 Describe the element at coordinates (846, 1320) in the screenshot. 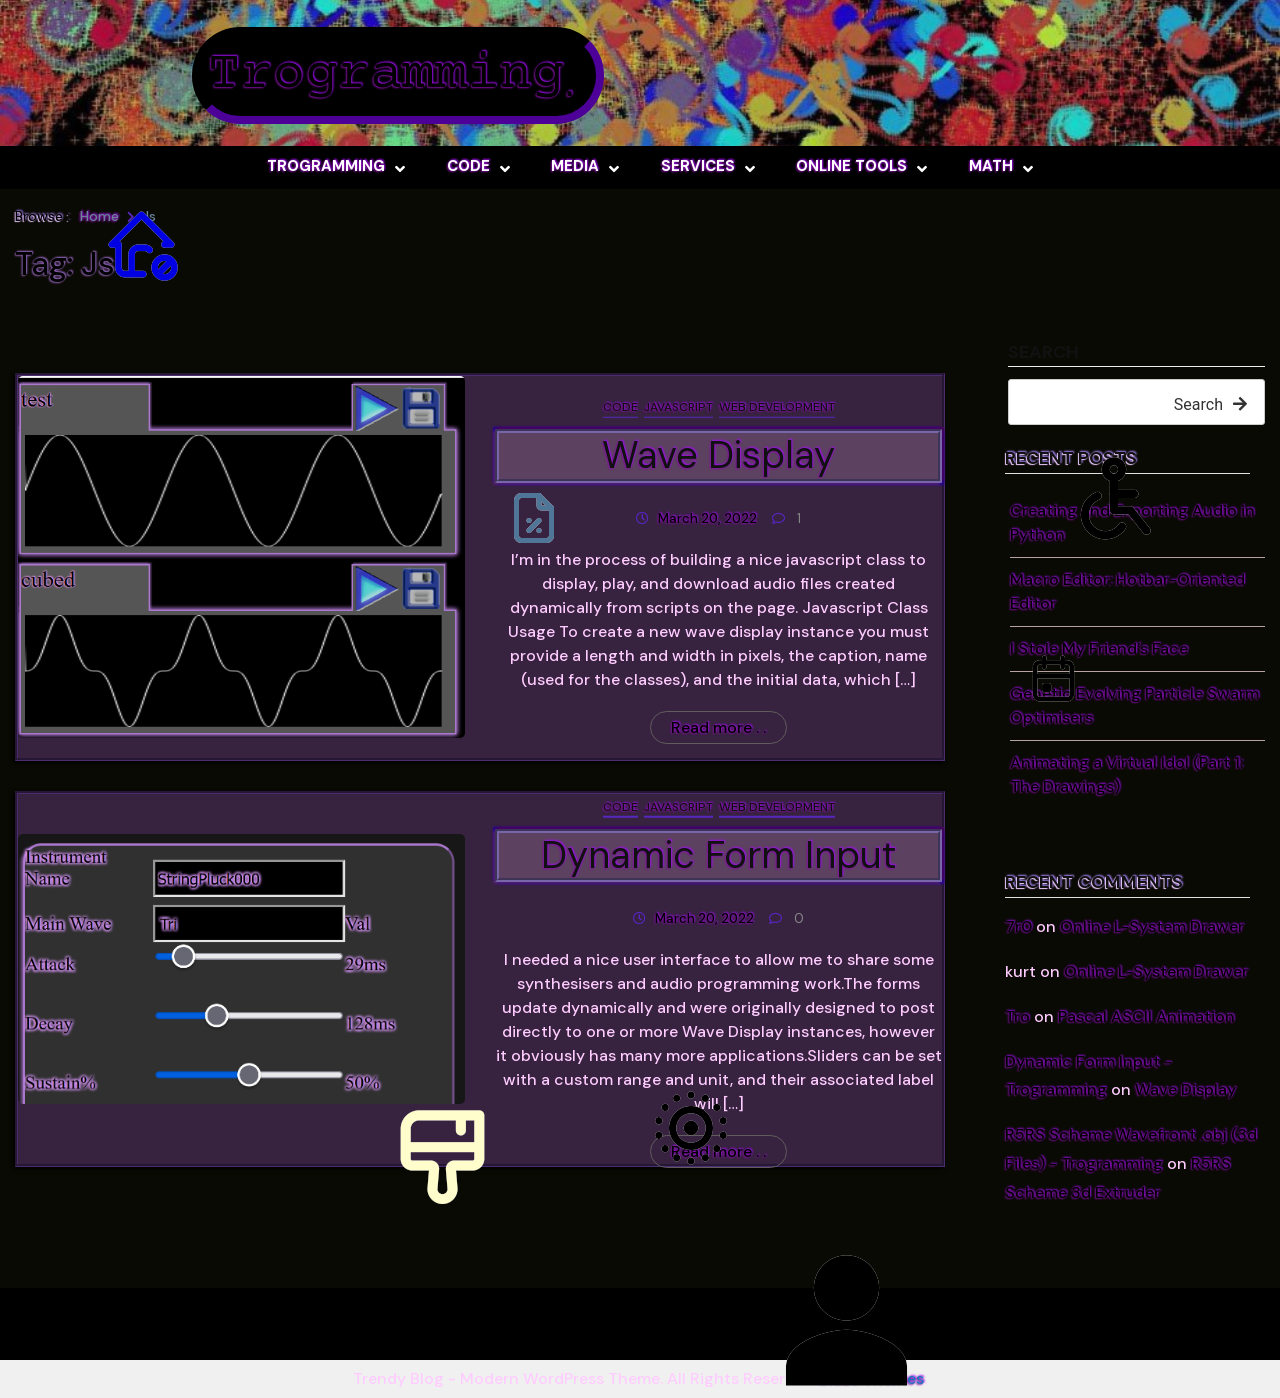

I see `view your profile` at that location.